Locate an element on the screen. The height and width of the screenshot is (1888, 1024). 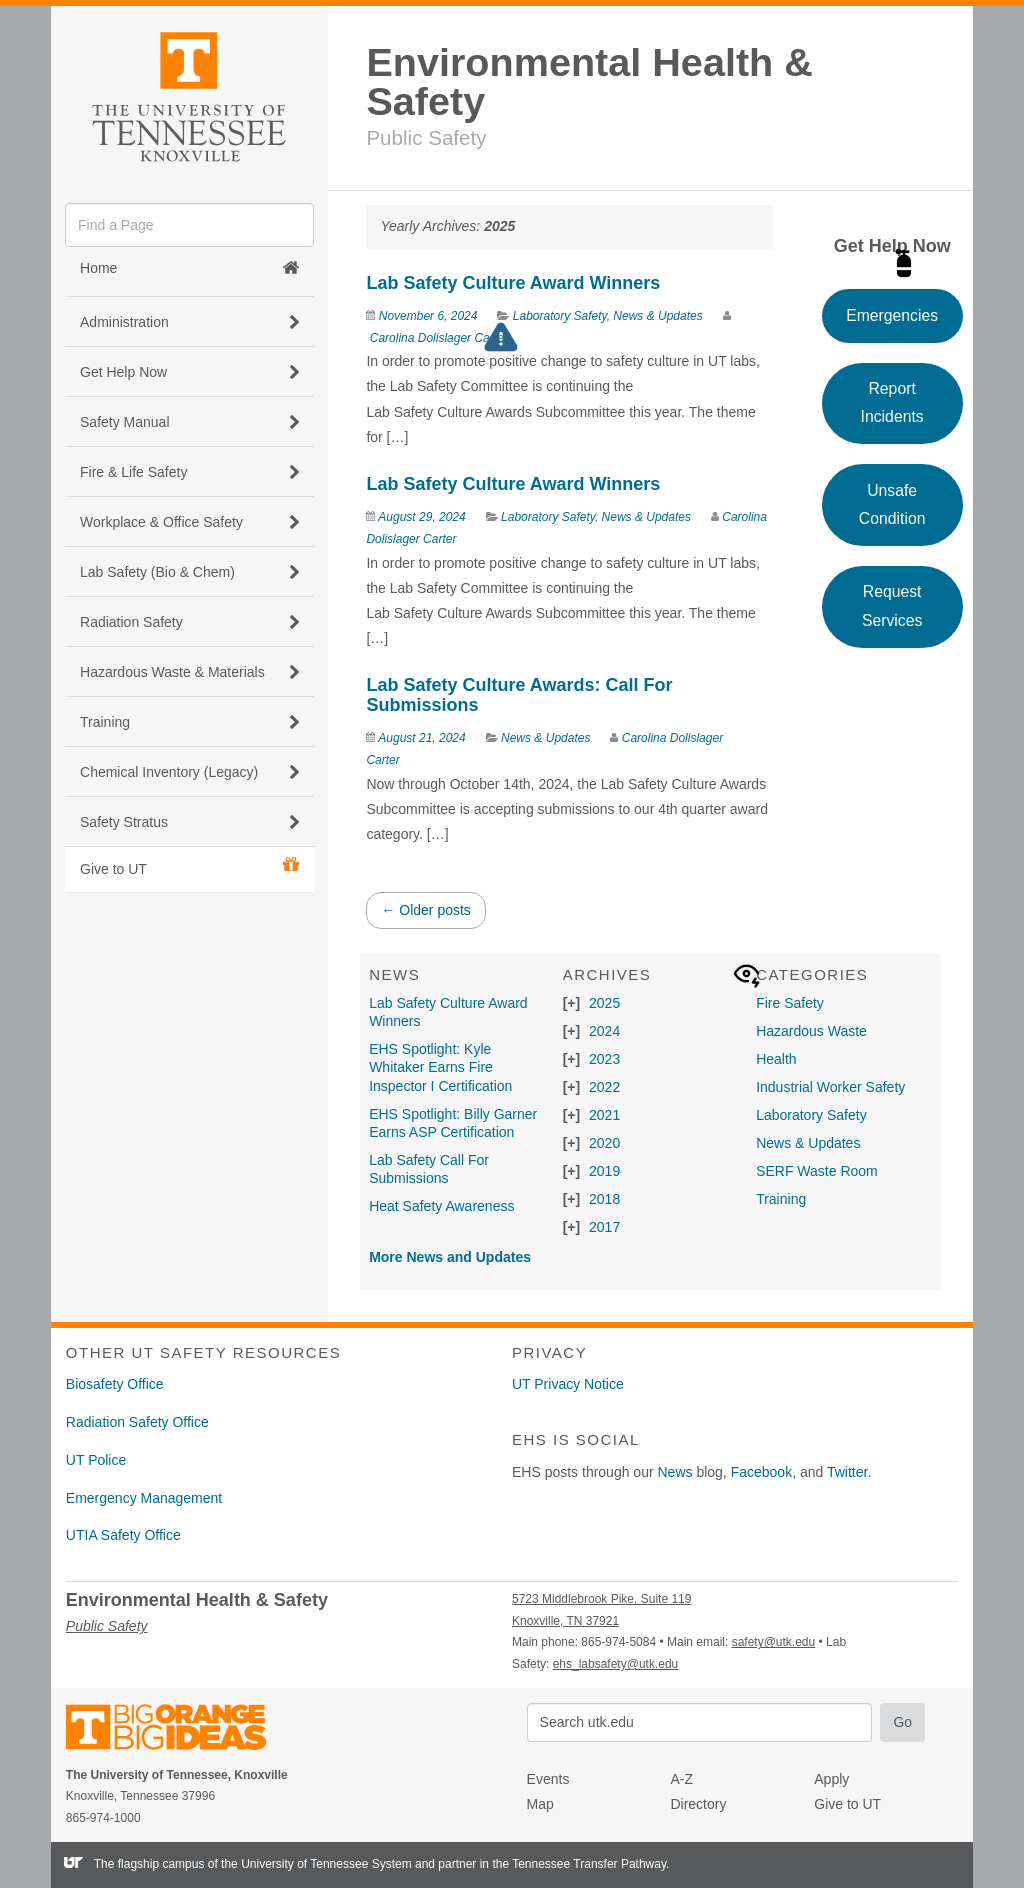
quick view or flash preview is located at coordinates (746, 973).